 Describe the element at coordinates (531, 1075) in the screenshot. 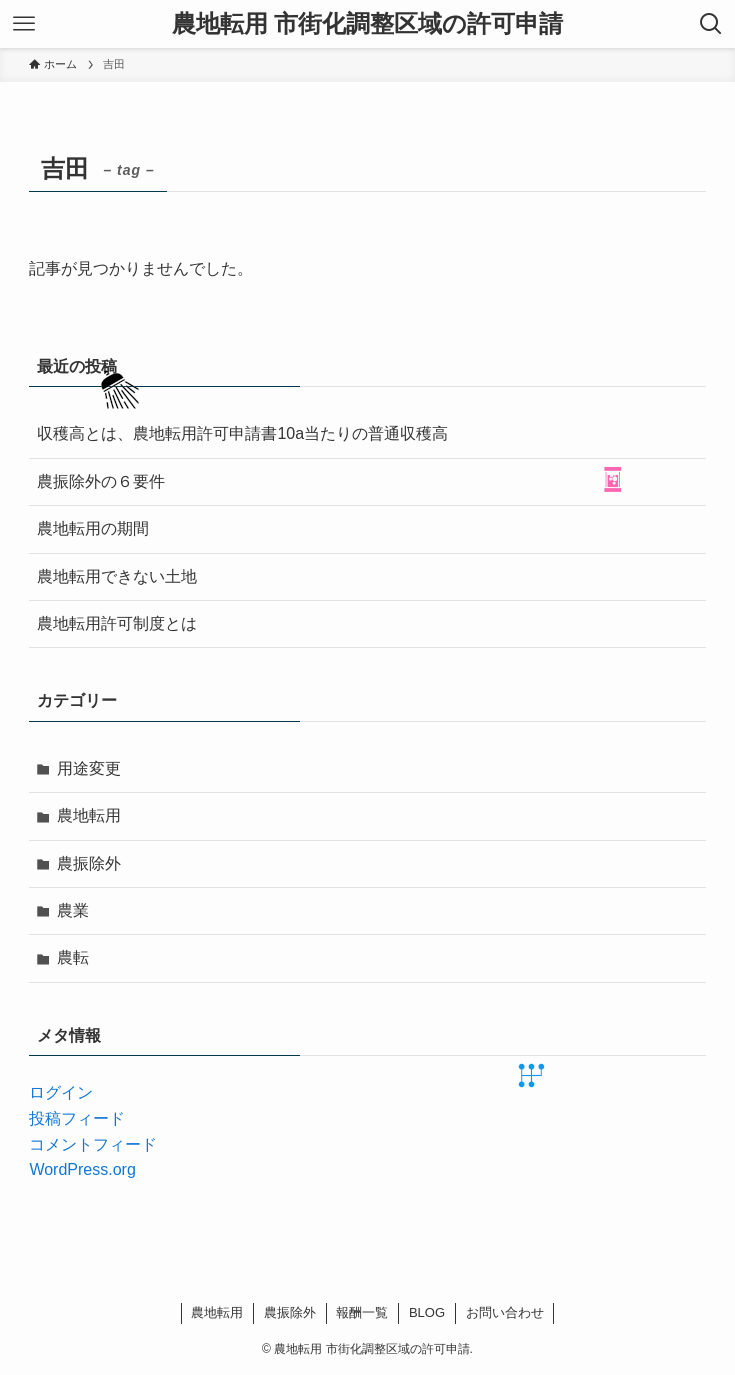

I see `select manual transmission mode` at that location.